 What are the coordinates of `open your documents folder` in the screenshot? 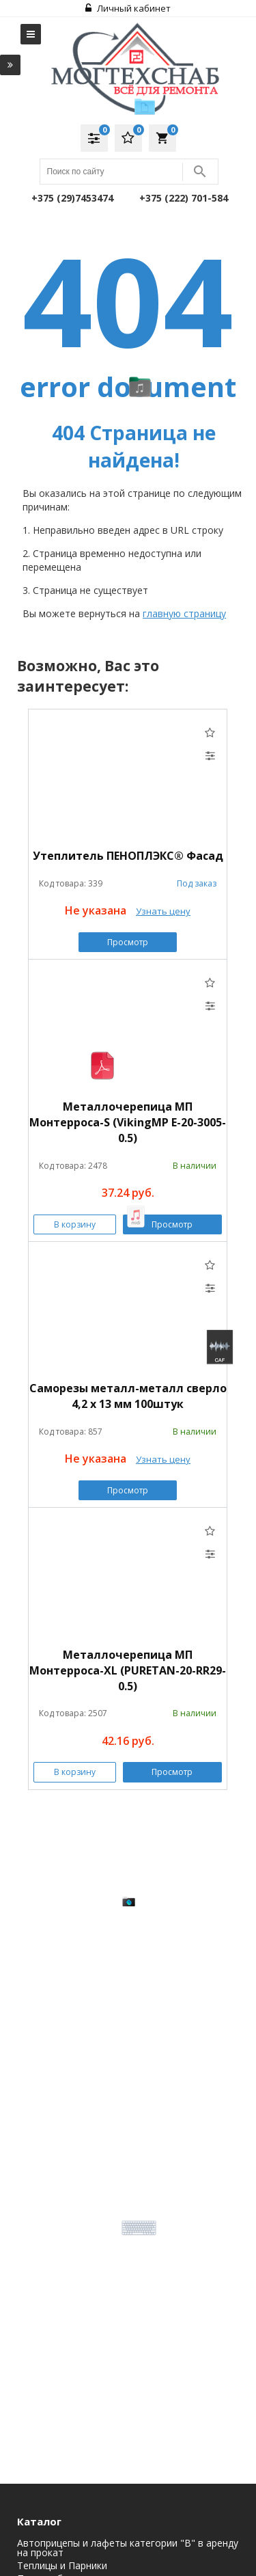 It's located at (145, 107).